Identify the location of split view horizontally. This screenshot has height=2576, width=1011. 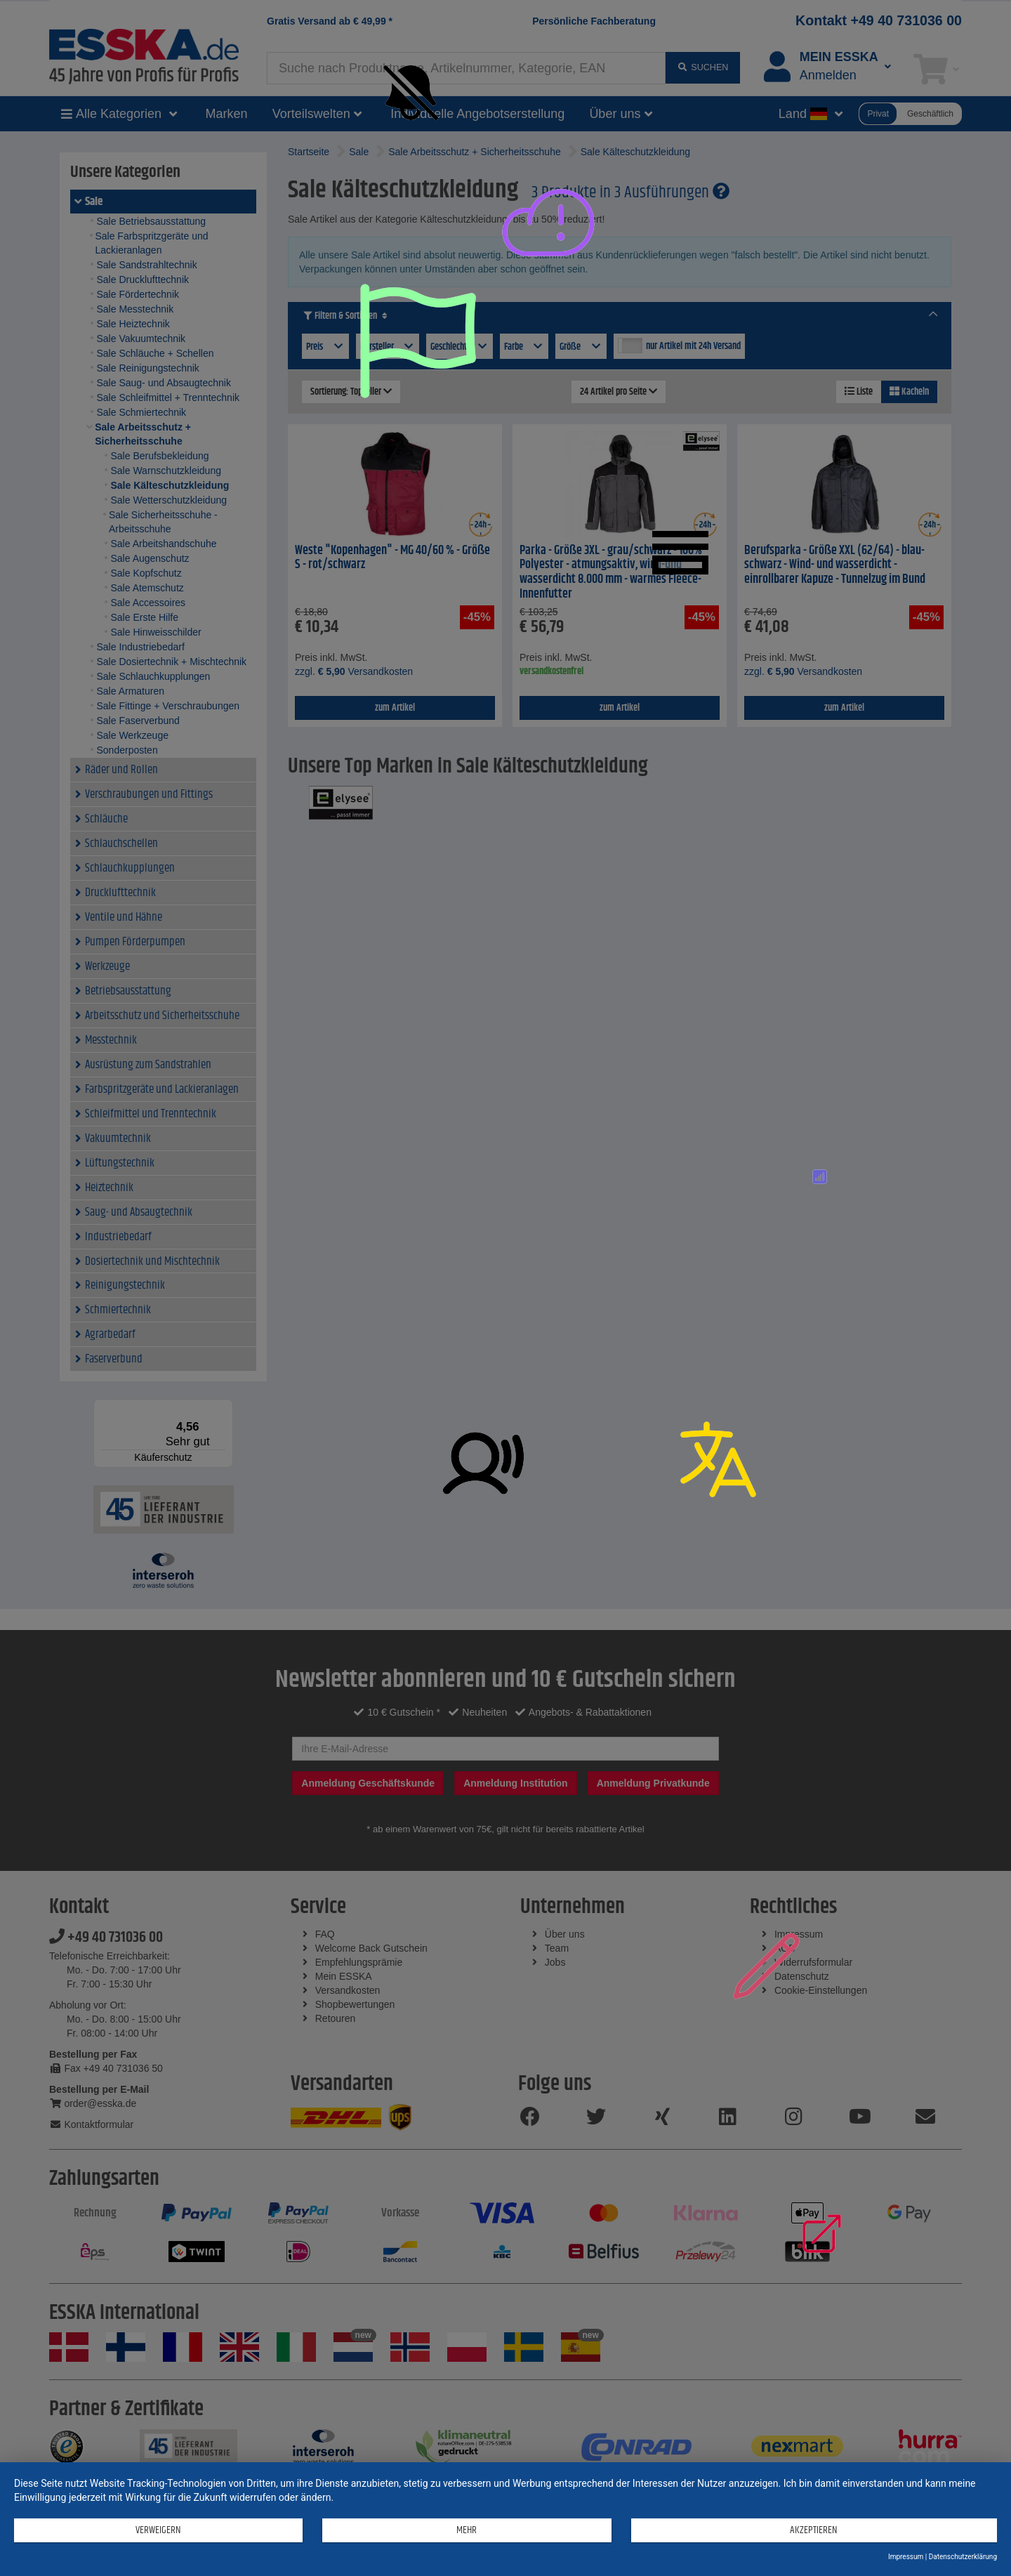
(680, 553).